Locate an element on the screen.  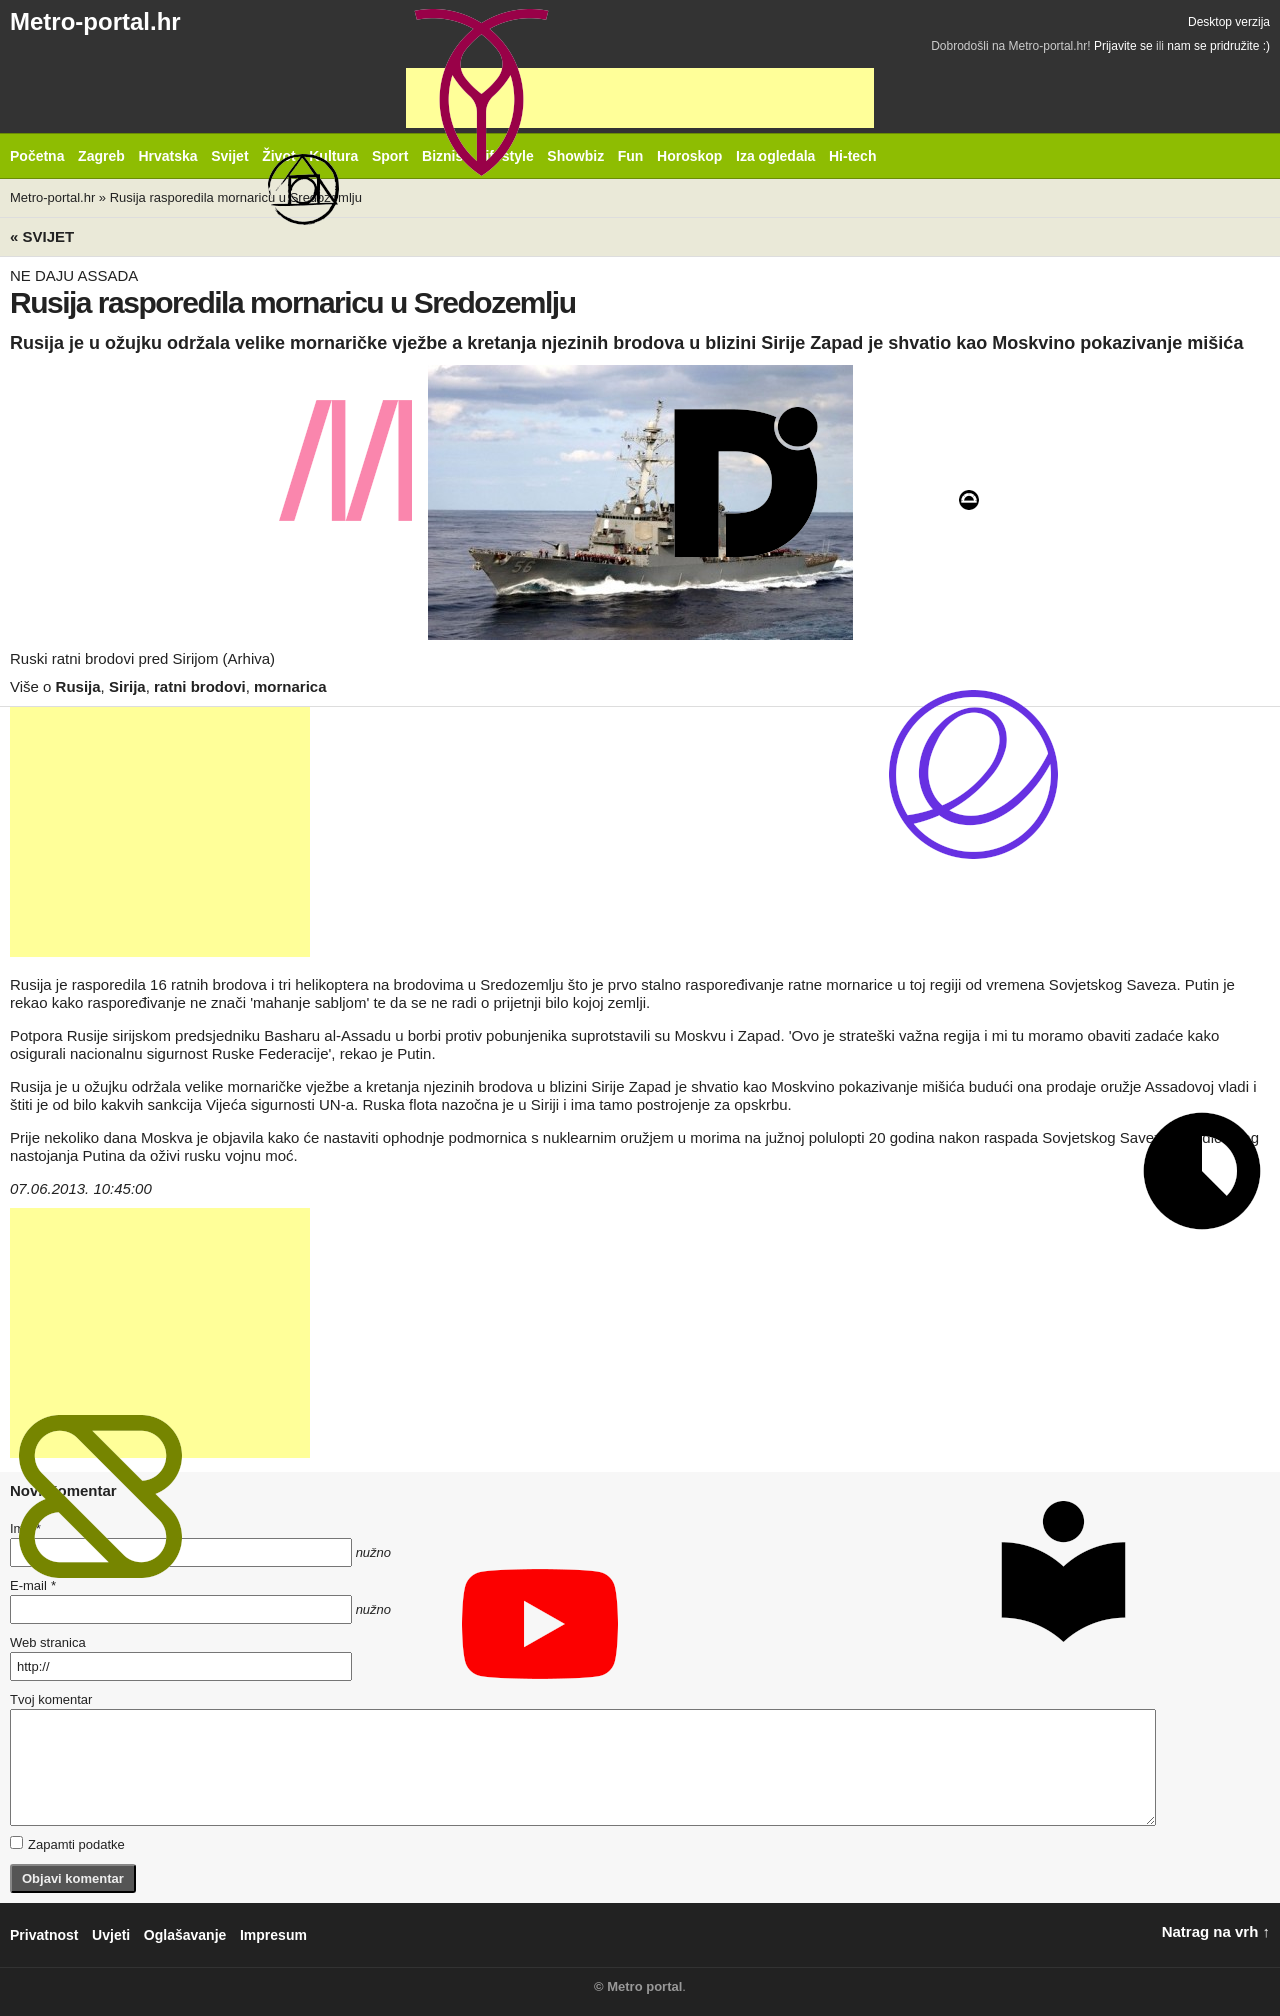
open the Shortcut project management app is located at coordinates (100, 1496).